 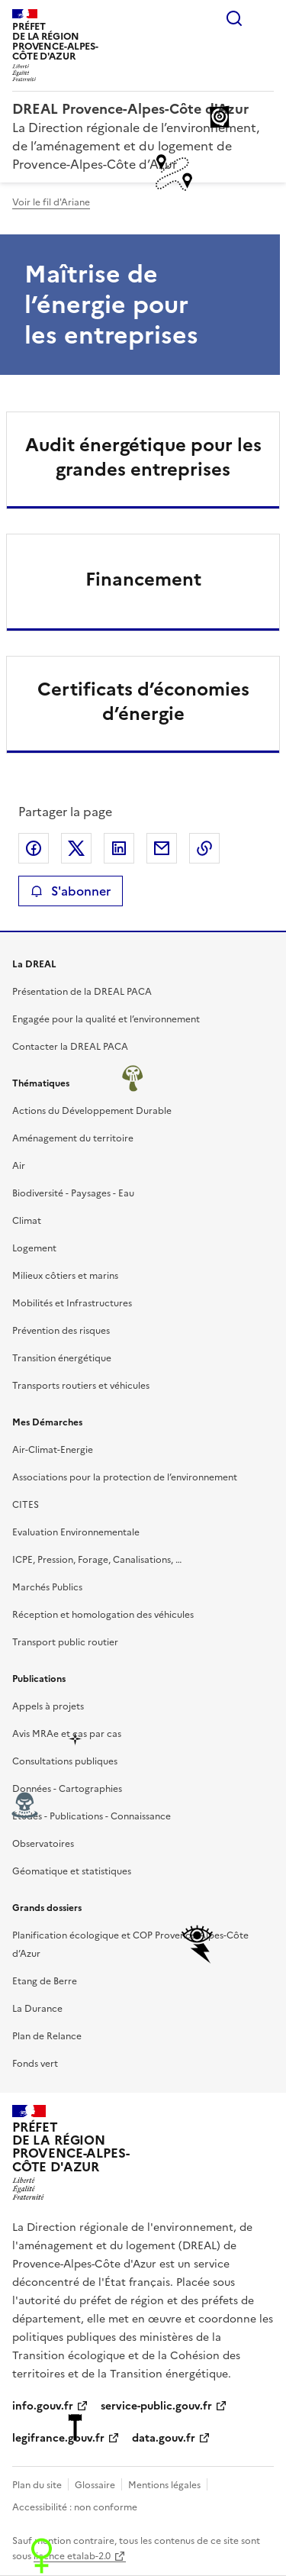 What do you see at coordinates (41, 2555) in the screenshot?
I see `select female gender option` at bounding box center [41, 2555].